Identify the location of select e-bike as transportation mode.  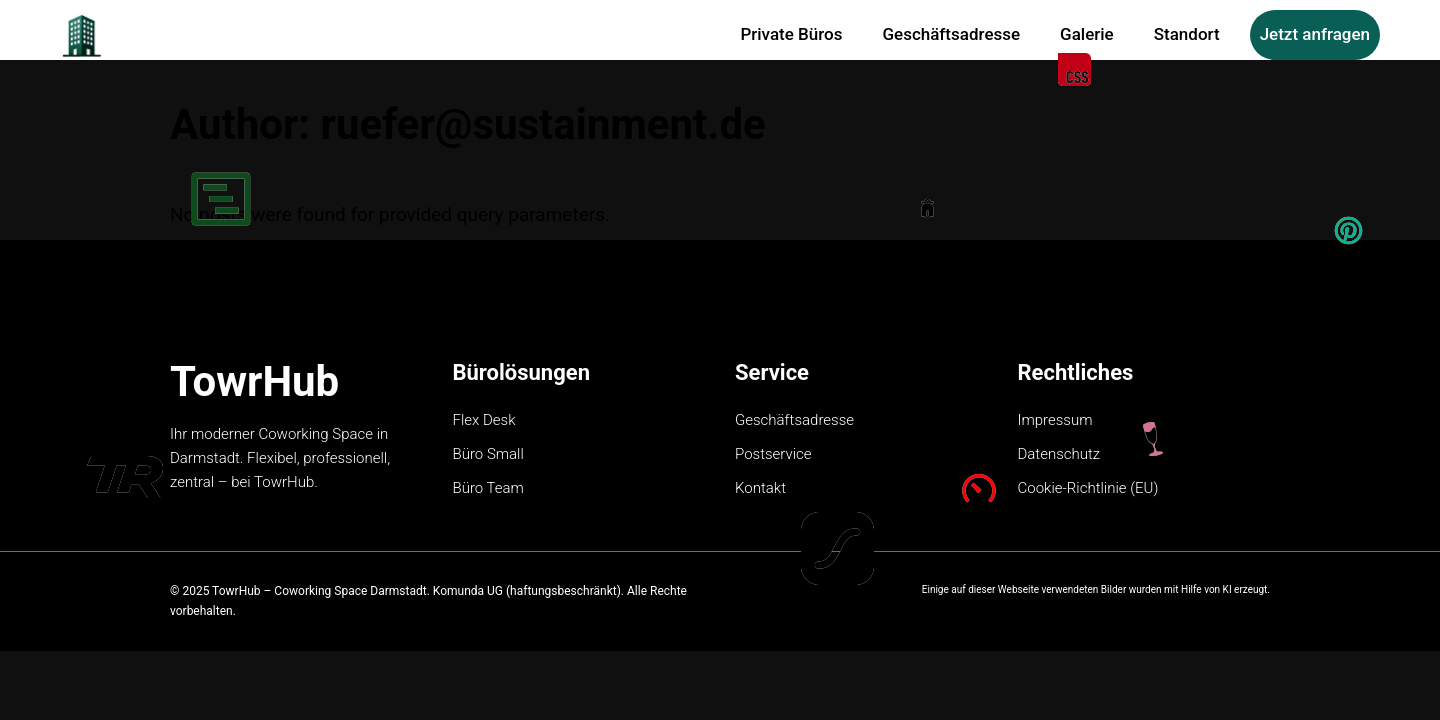
(927, 208).